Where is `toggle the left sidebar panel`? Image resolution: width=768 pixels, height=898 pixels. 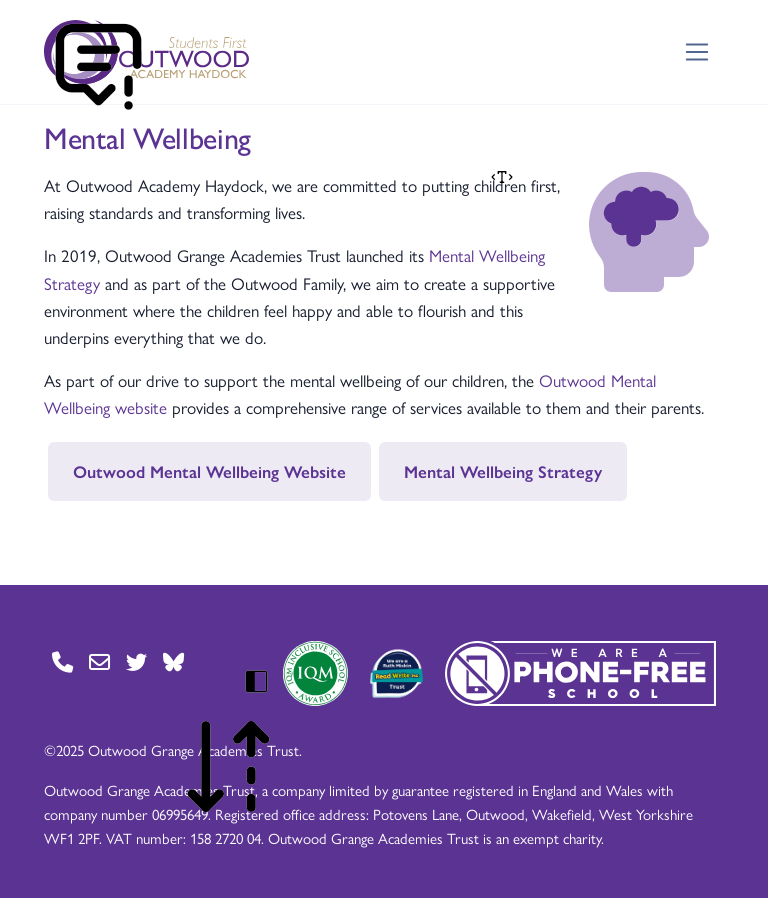 toggle the left sidebar panel is located at coordinates (256, 681).